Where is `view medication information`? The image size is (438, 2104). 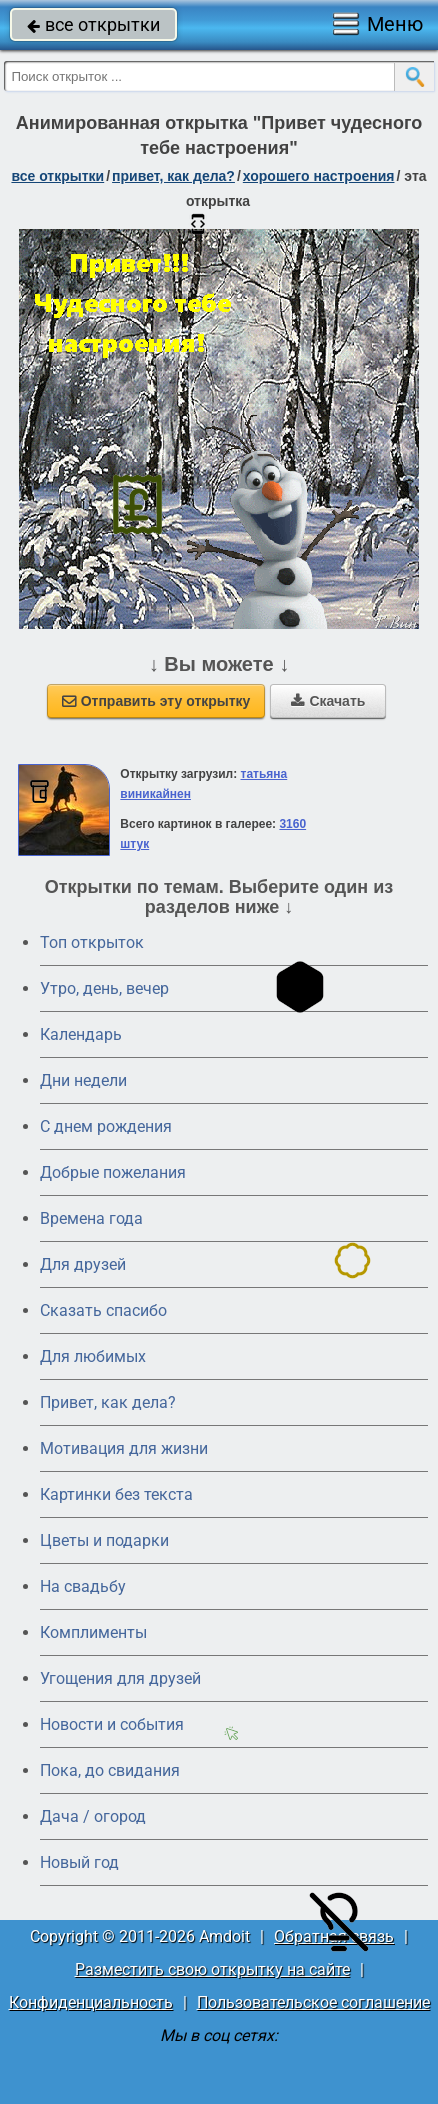 view medication information is located at coordinates (39, 791).